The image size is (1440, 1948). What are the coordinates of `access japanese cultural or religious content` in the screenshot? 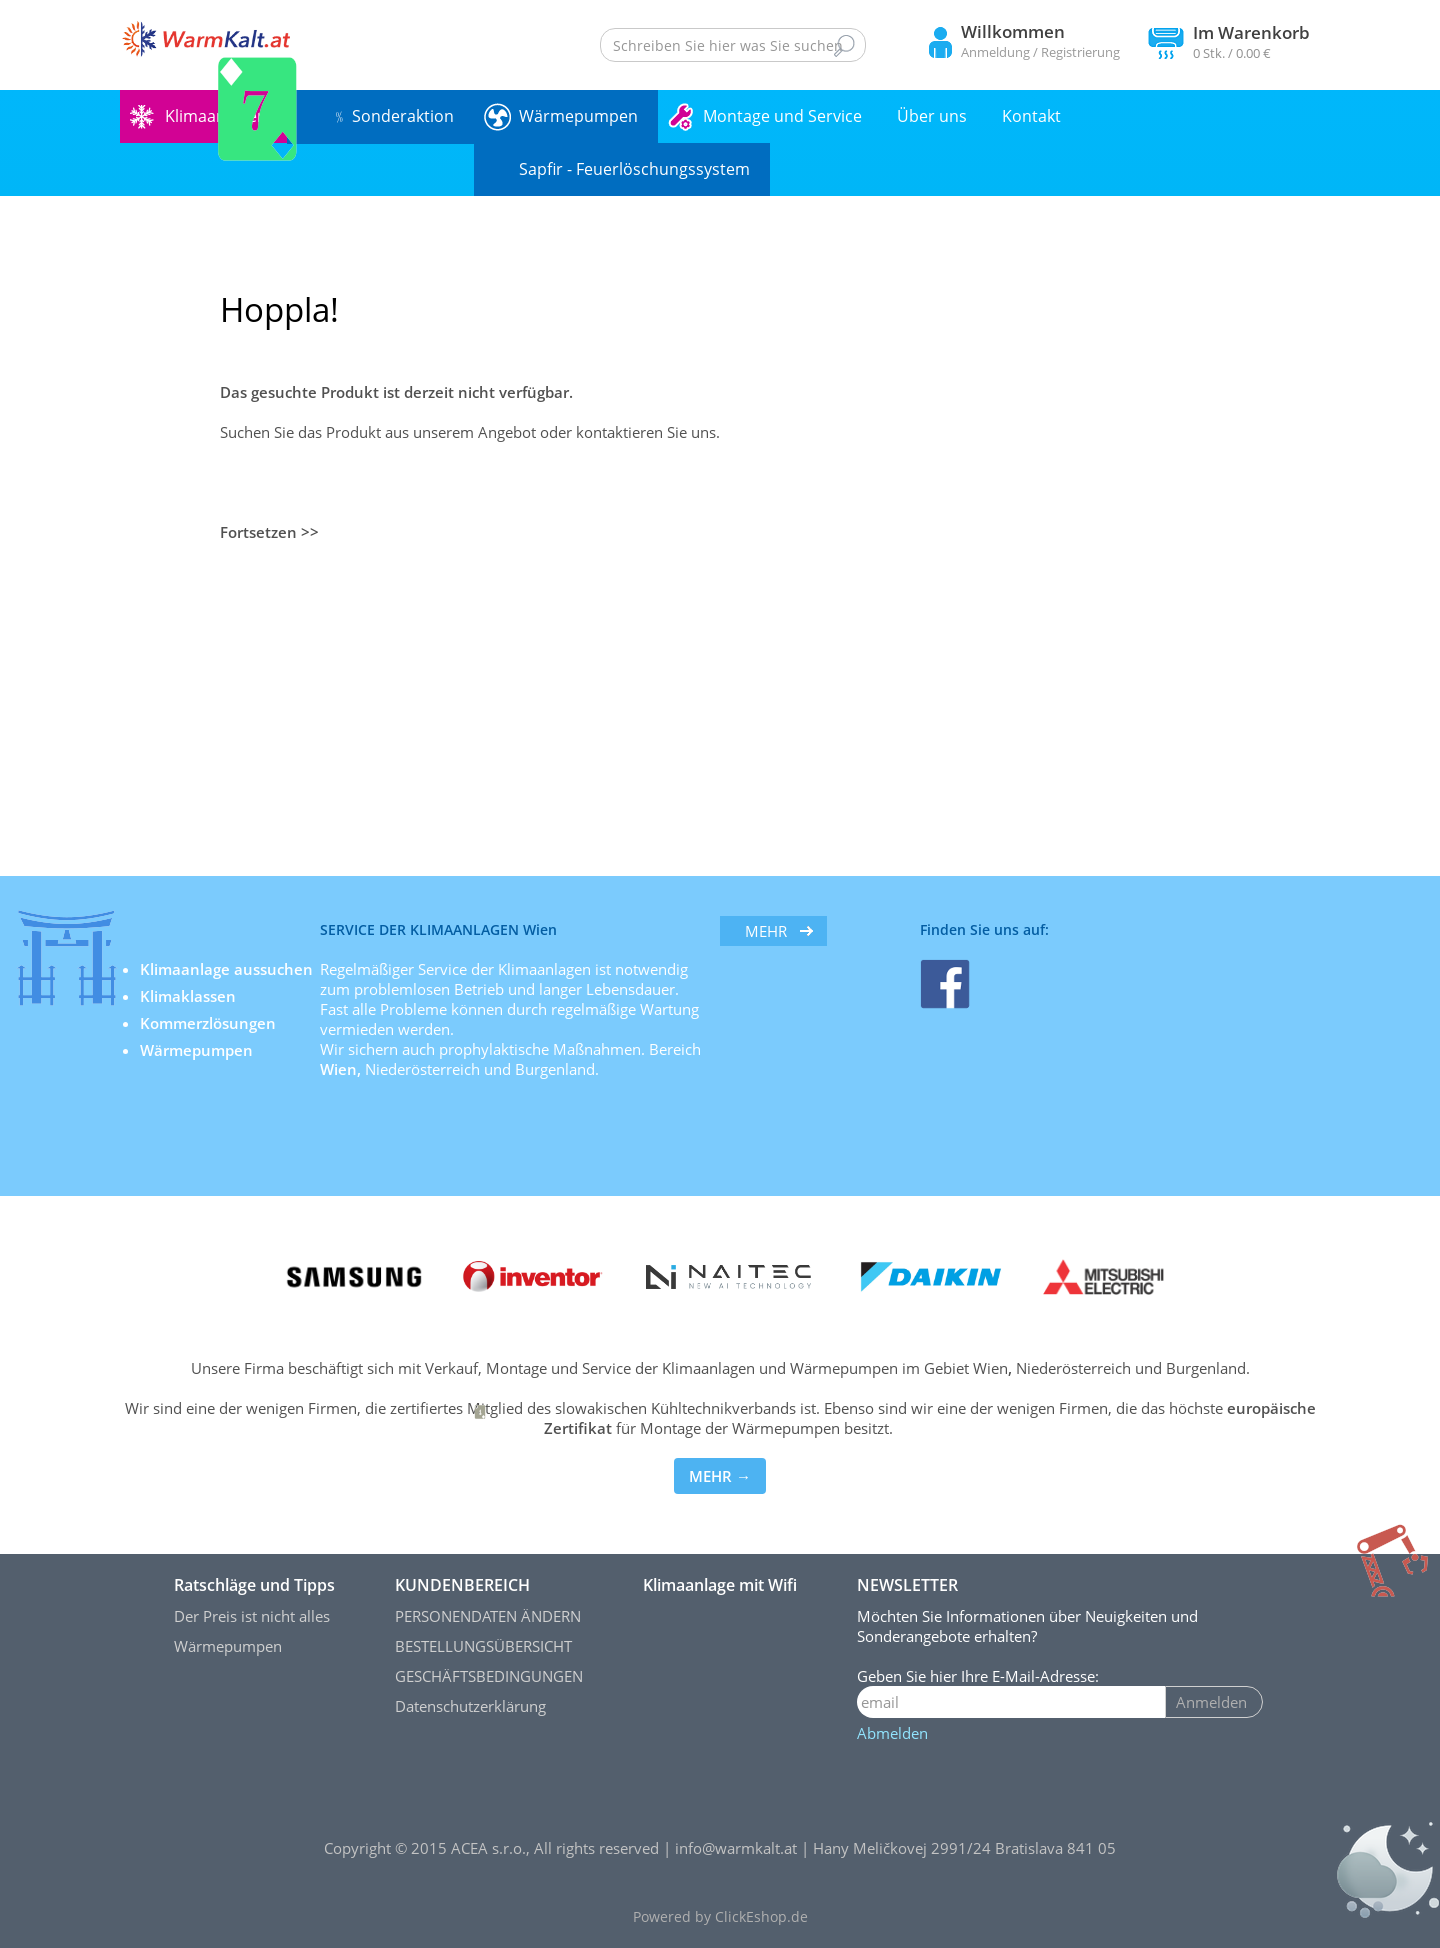 It's located at (67, 955).